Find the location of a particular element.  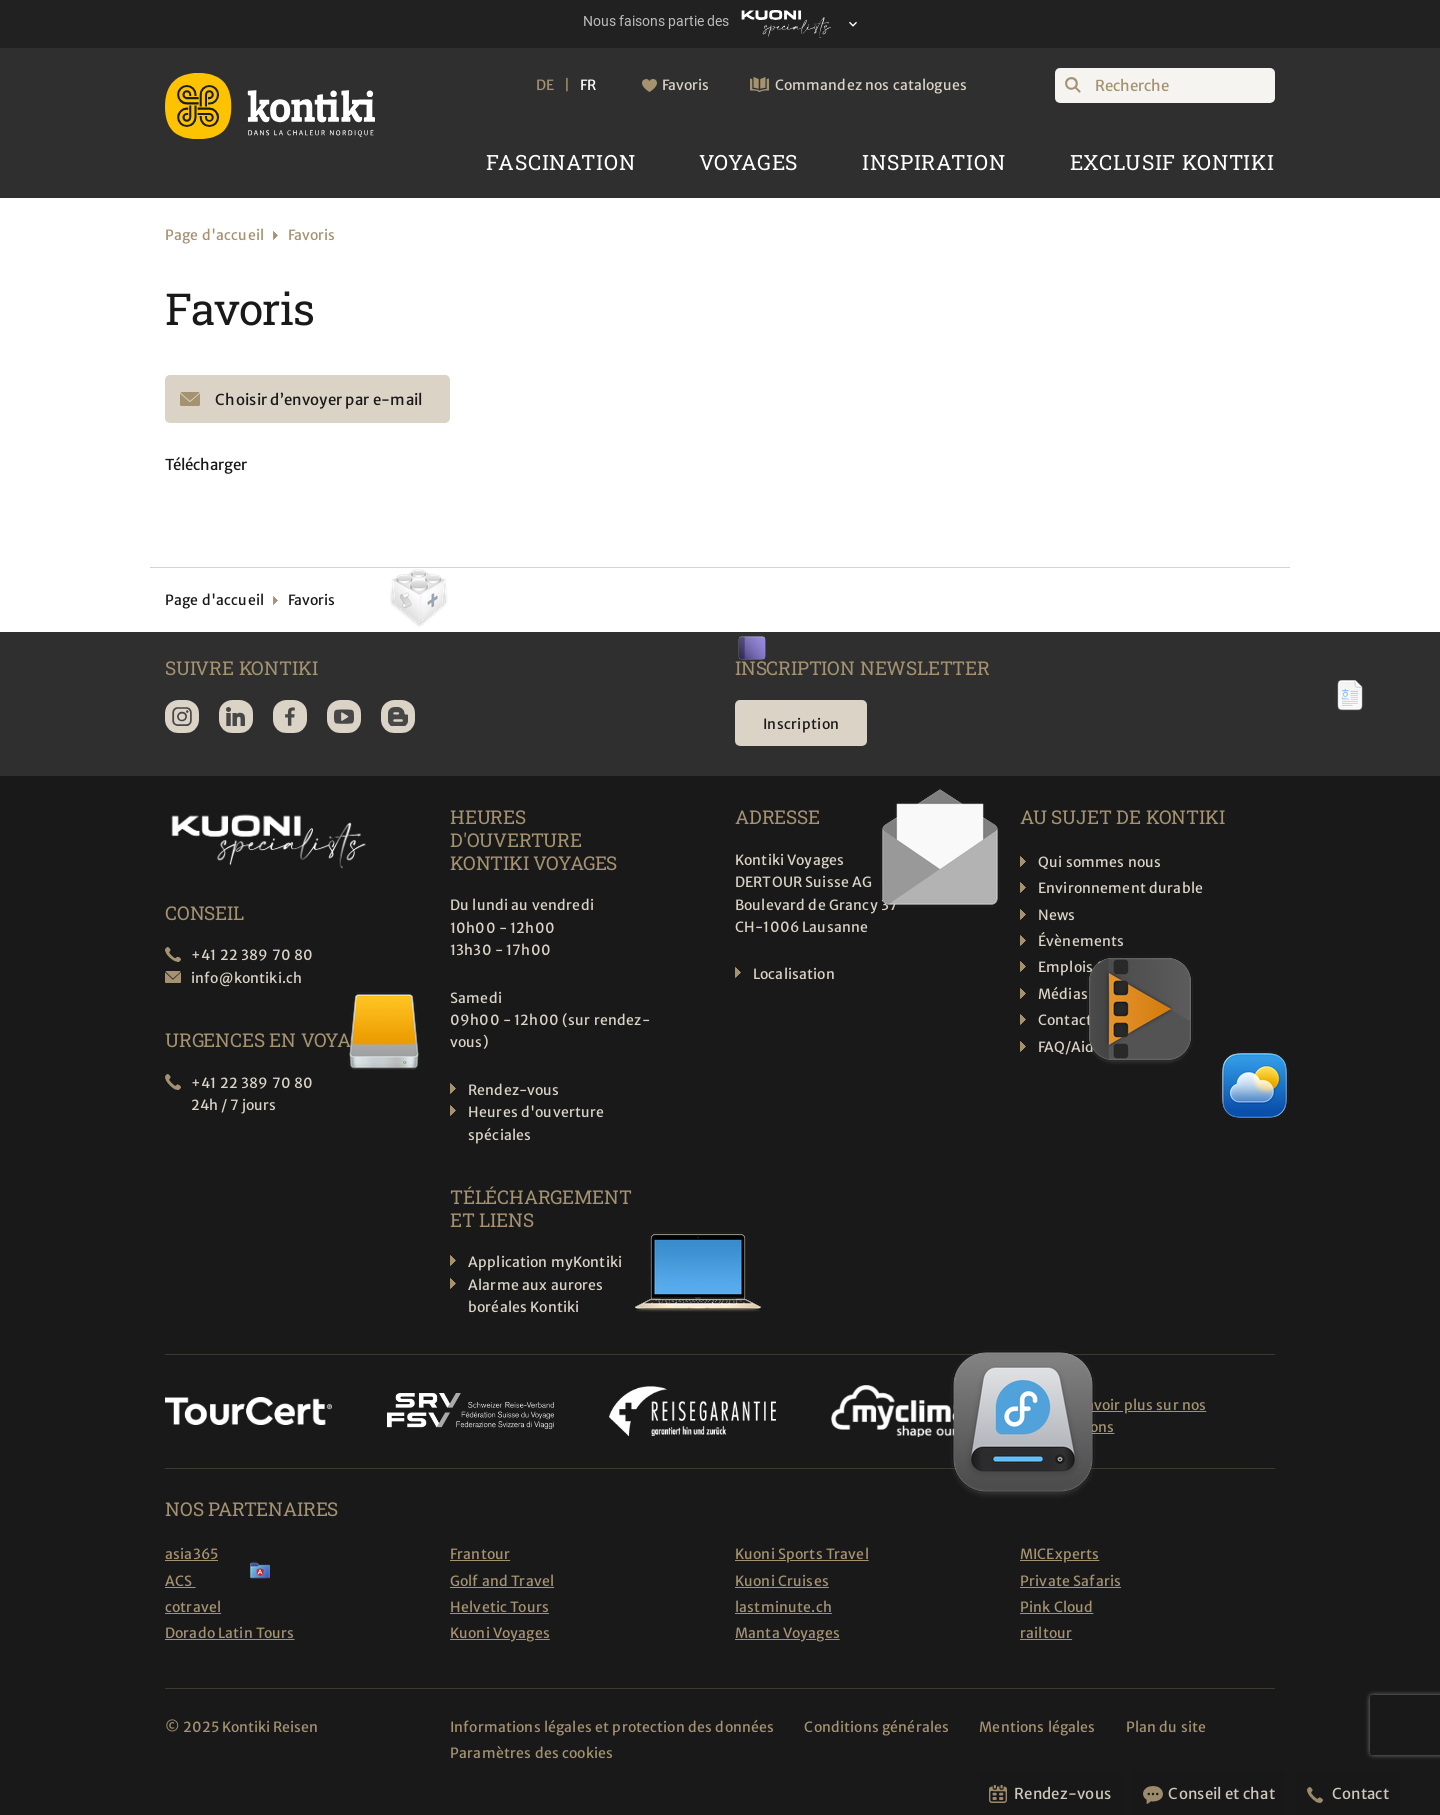

open folder containing Angular project files is located at coordinates (260, 1571).